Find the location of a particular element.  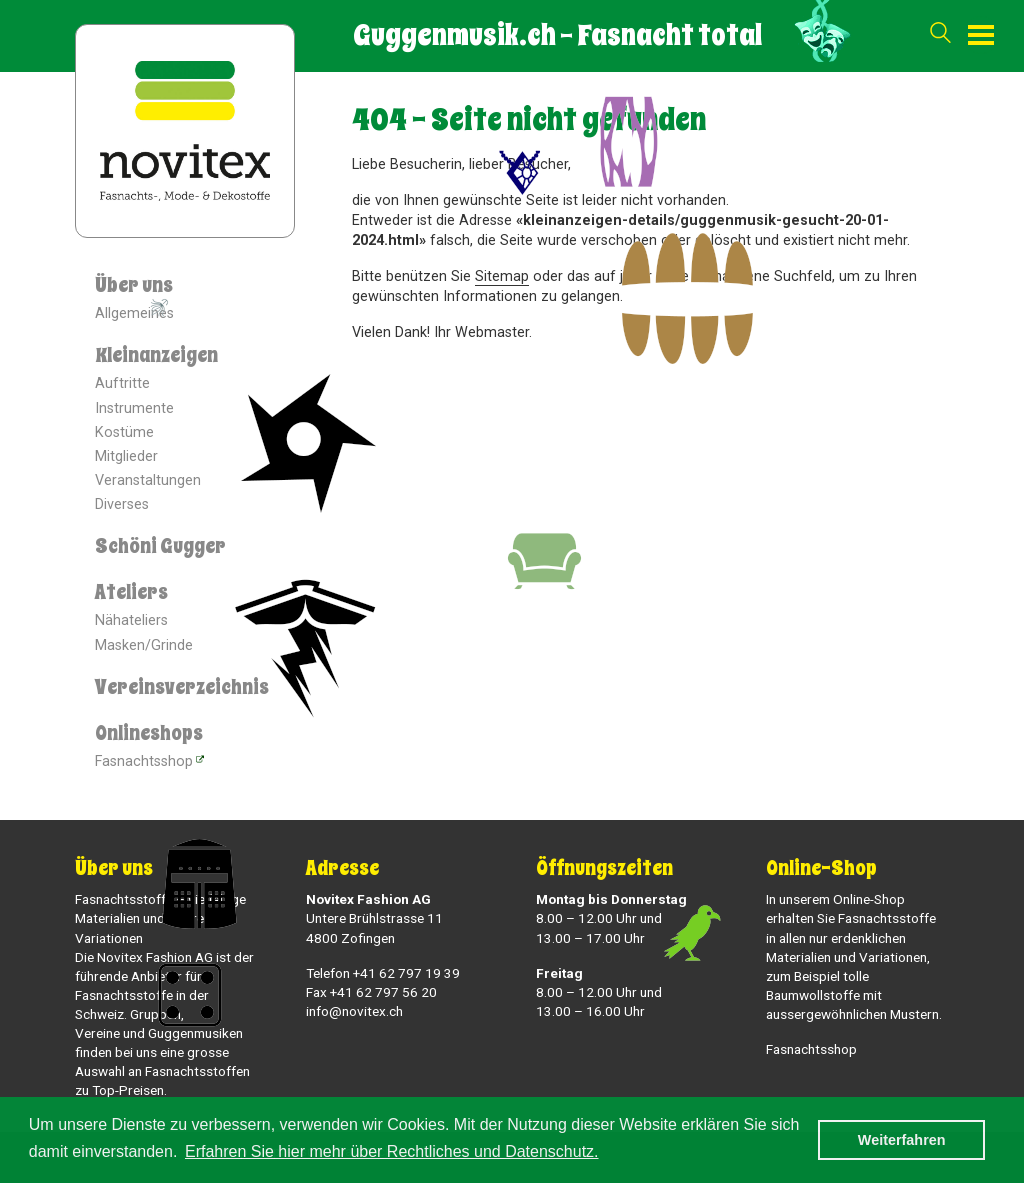

view dental health or teeth information is located at coordinates (687, 298).